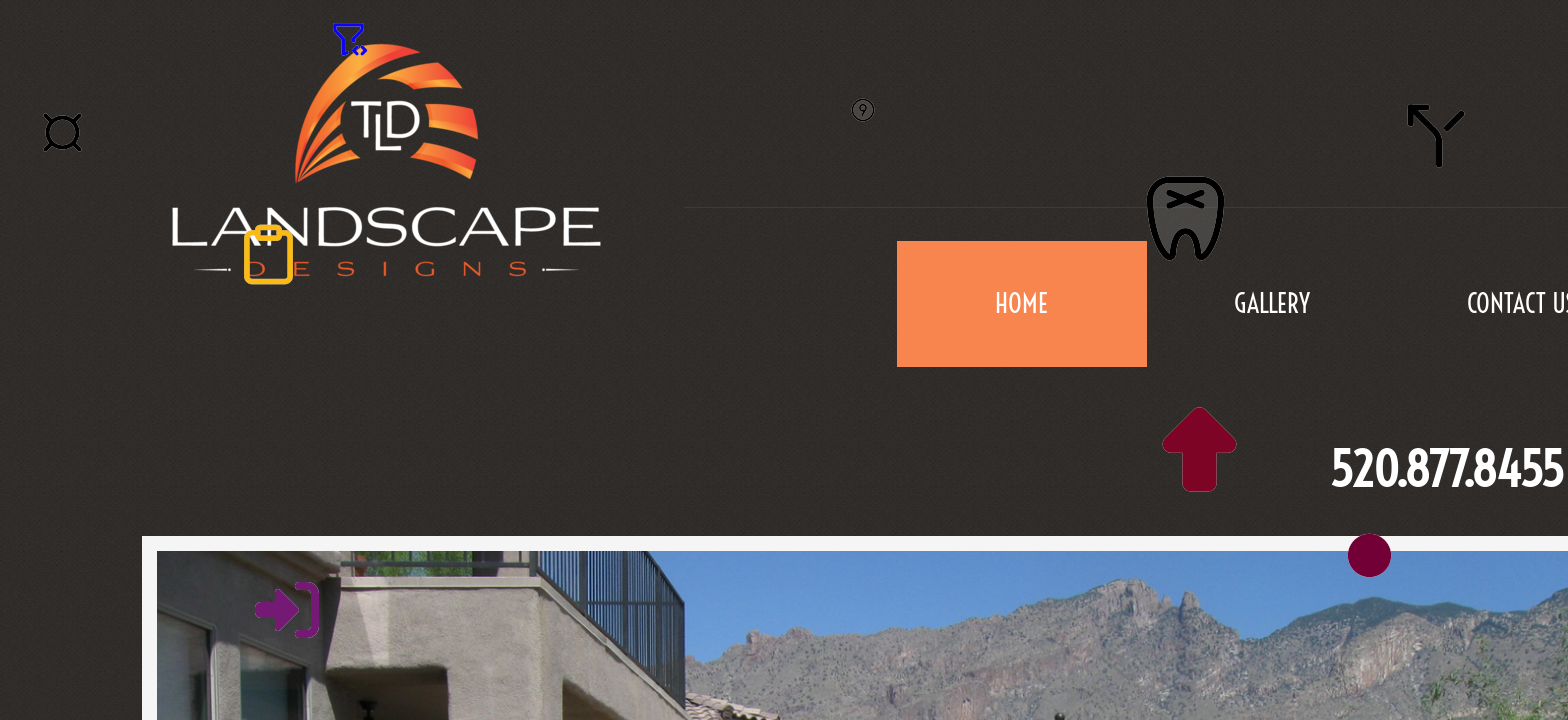  What do you see at coordinates (863, 110) in the screenshot?
I see `indicates step 9 in a multi-step process` at bounding box center [863, 110].